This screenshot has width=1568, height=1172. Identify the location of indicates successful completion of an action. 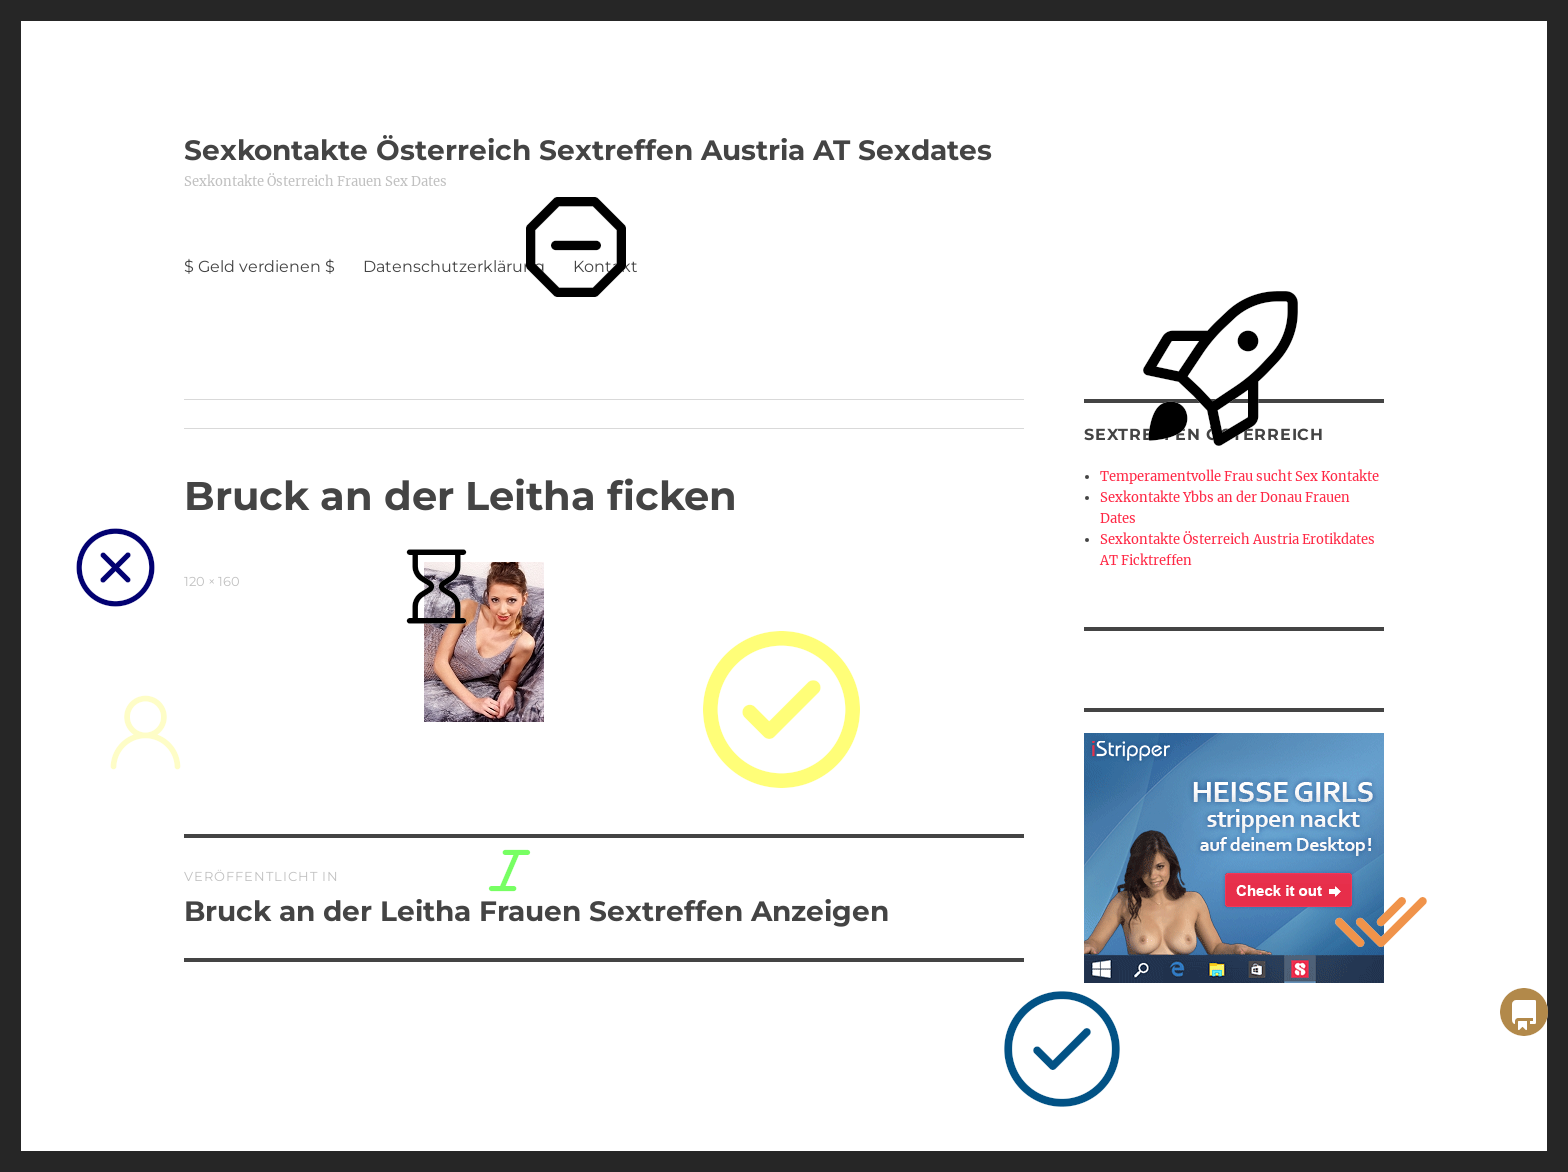
(1062, 1049).